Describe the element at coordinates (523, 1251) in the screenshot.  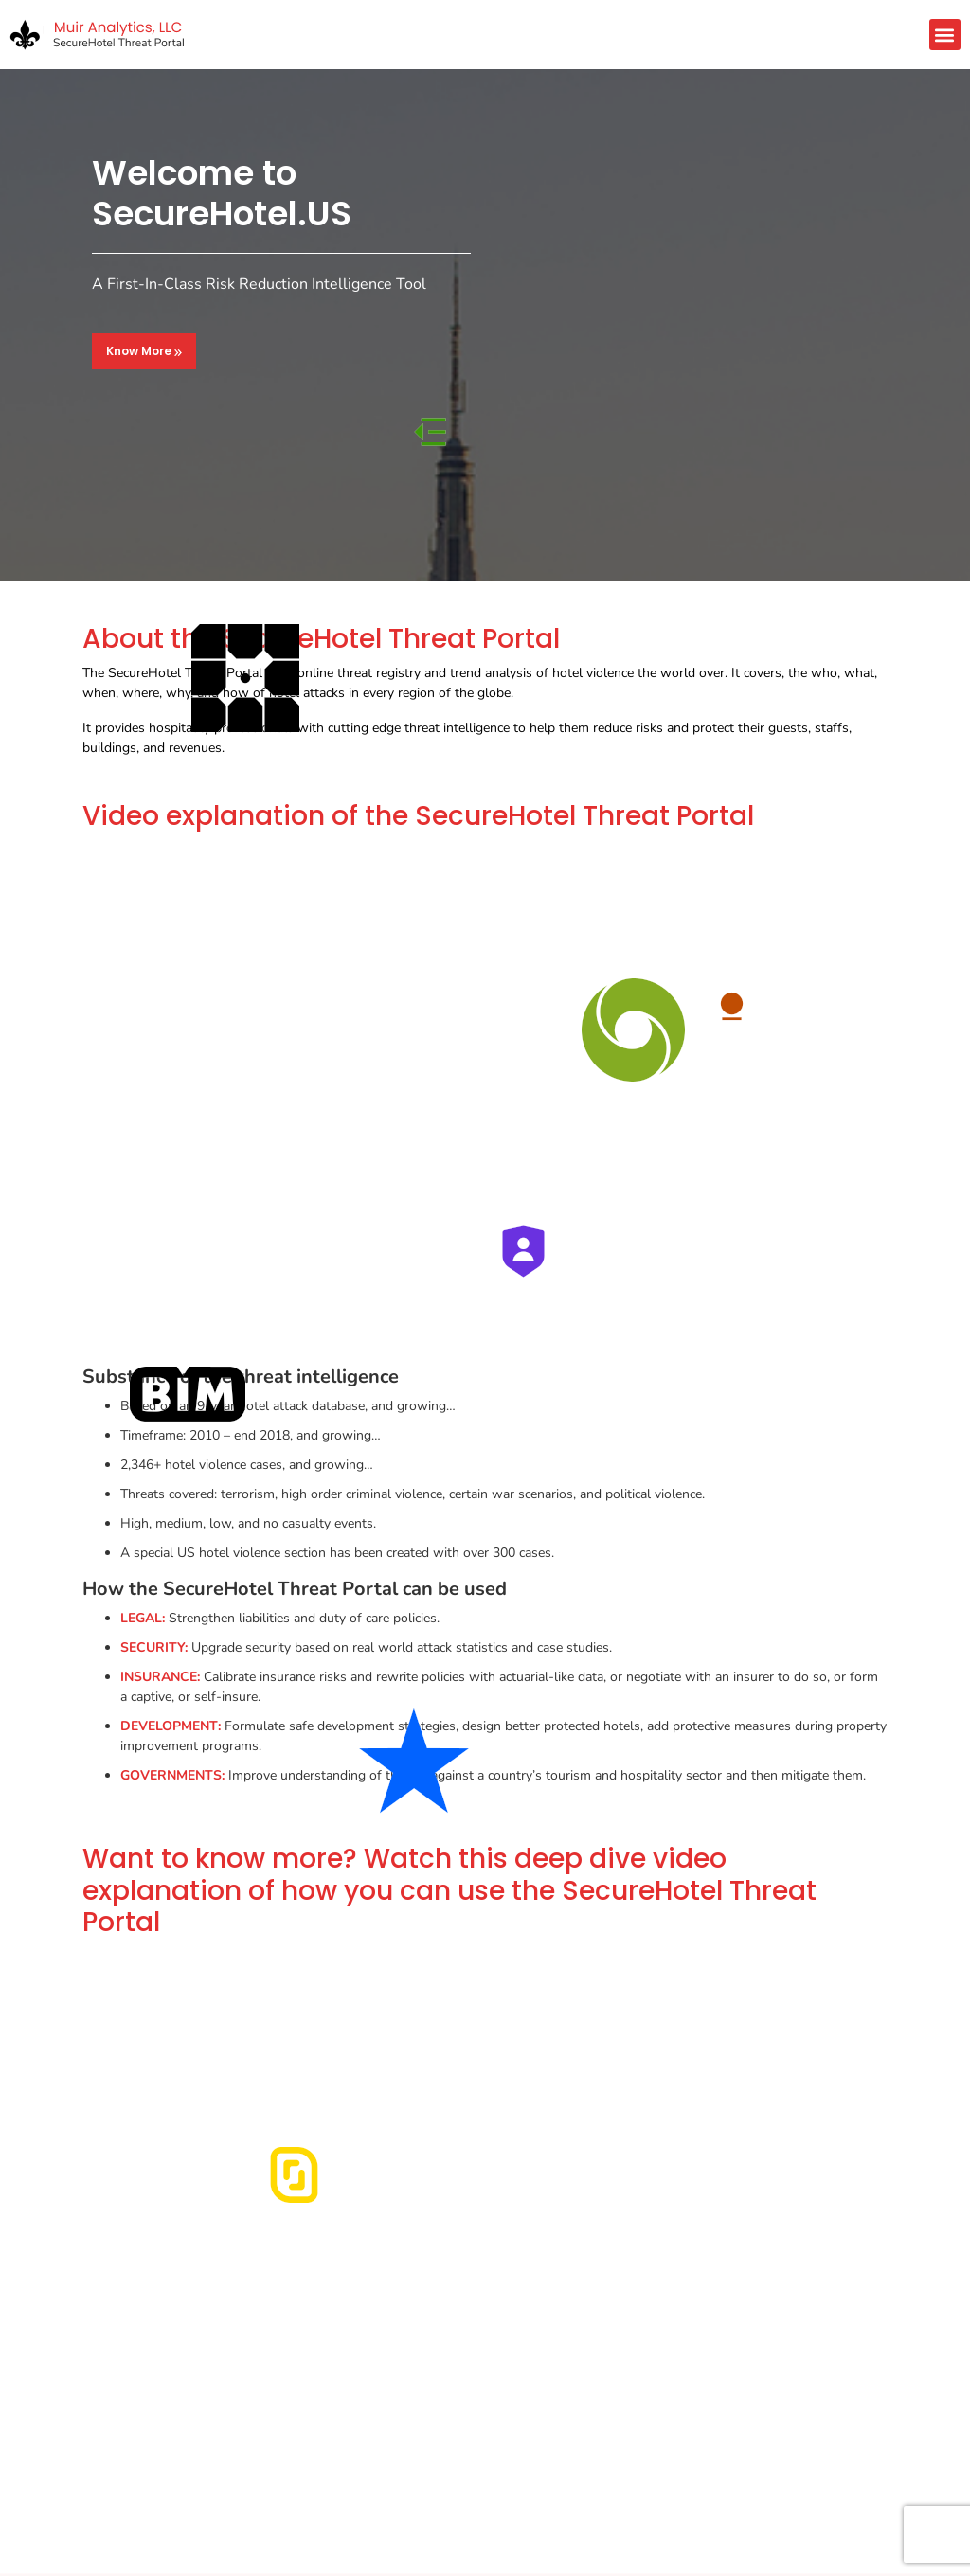
I see `access user privacy or security settings` at that location.